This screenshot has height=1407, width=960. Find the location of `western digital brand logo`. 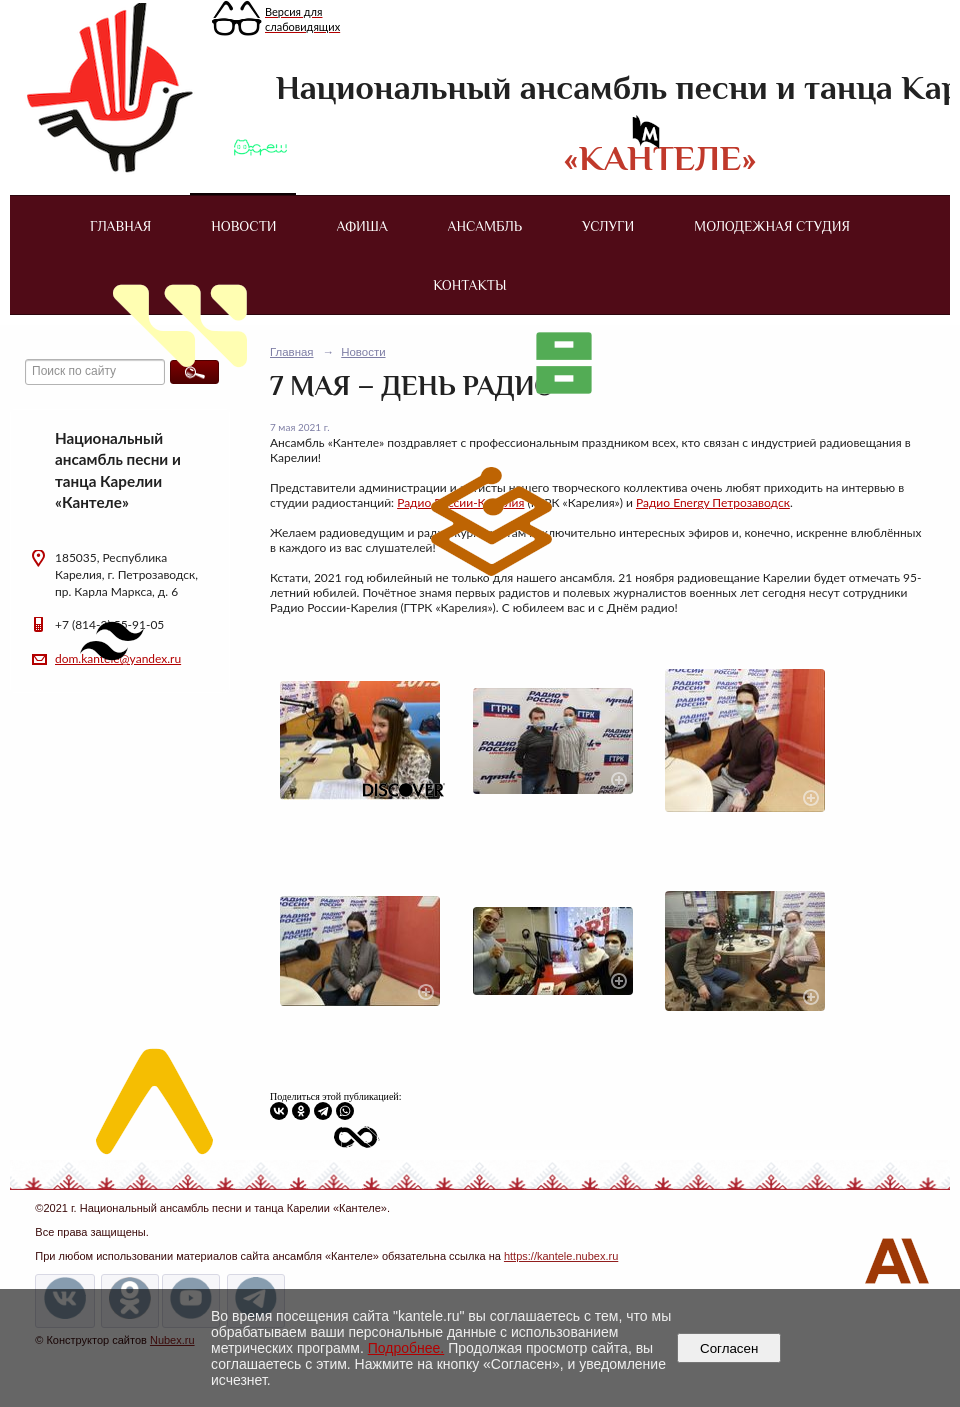

western digital brand logo is located at coordinates (180, 326).